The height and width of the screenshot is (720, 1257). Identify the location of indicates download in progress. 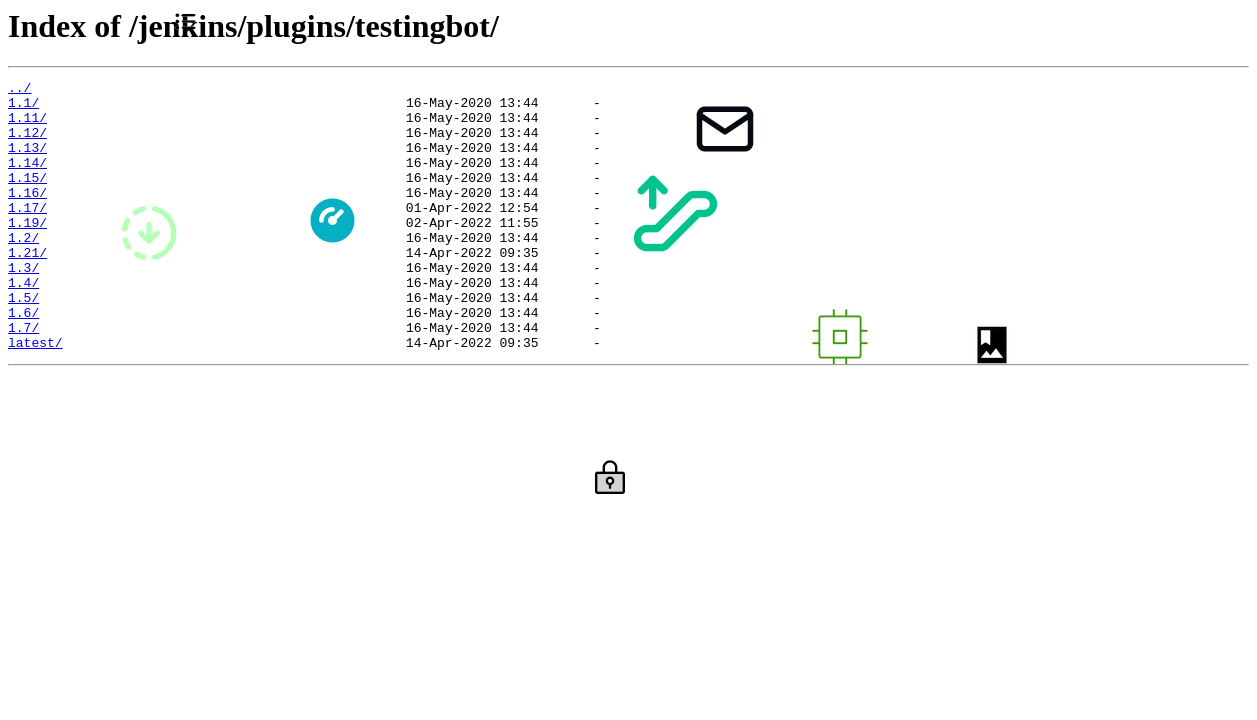
(149, 233).